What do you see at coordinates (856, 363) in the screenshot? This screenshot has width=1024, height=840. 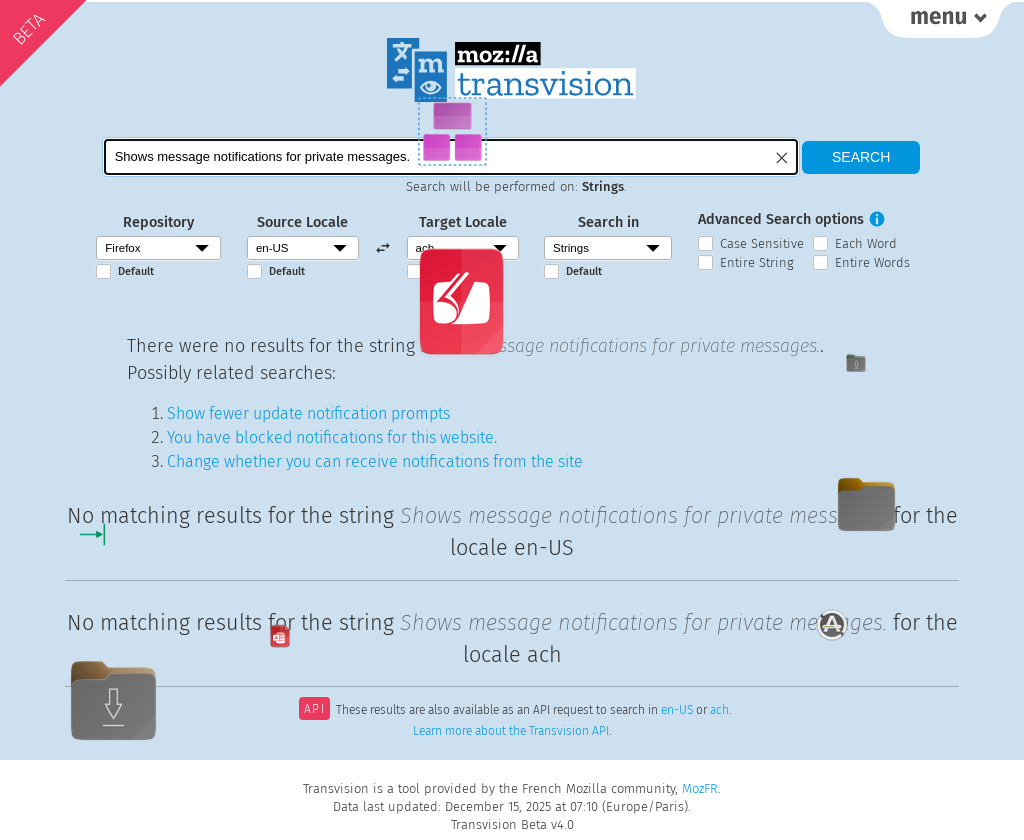 I see `open downloads folder` at bounding box center [856, 363].